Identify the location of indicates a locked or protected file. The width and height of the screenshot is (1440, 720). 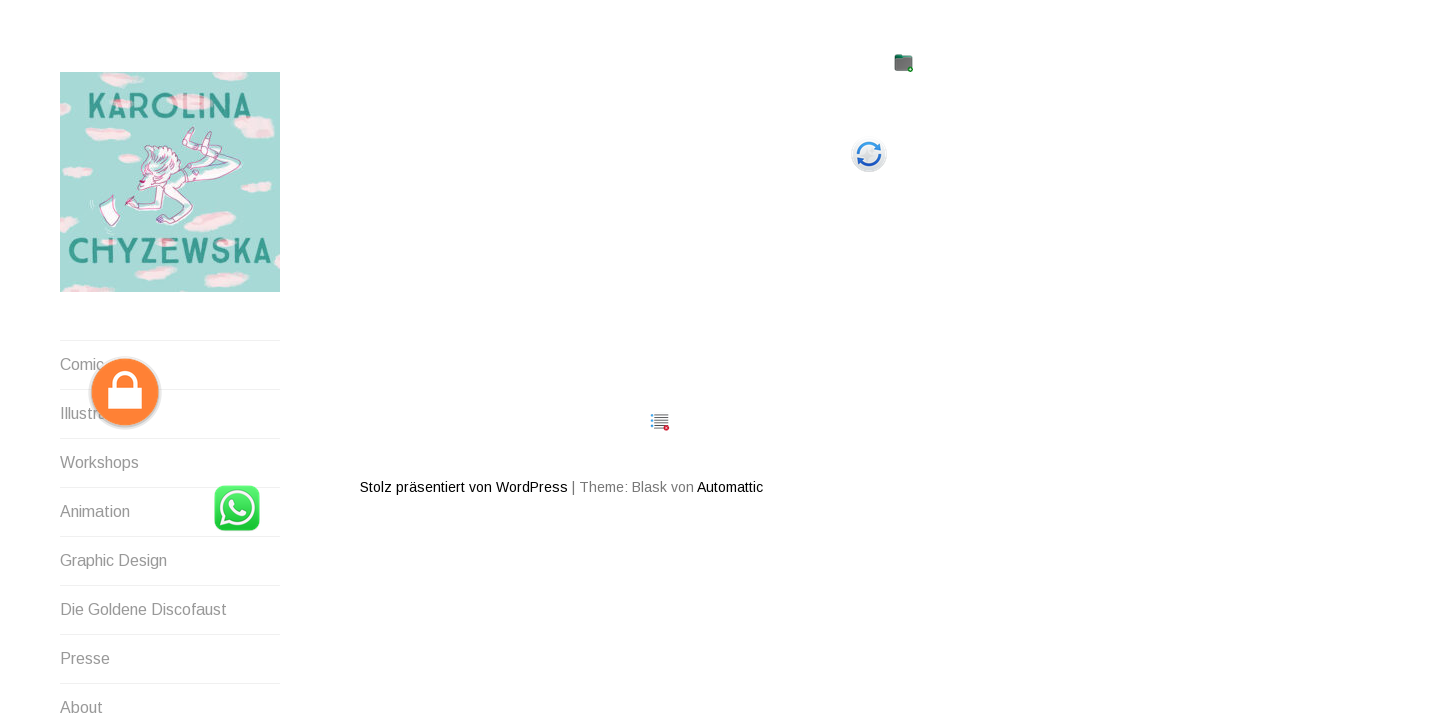
(125, 392).